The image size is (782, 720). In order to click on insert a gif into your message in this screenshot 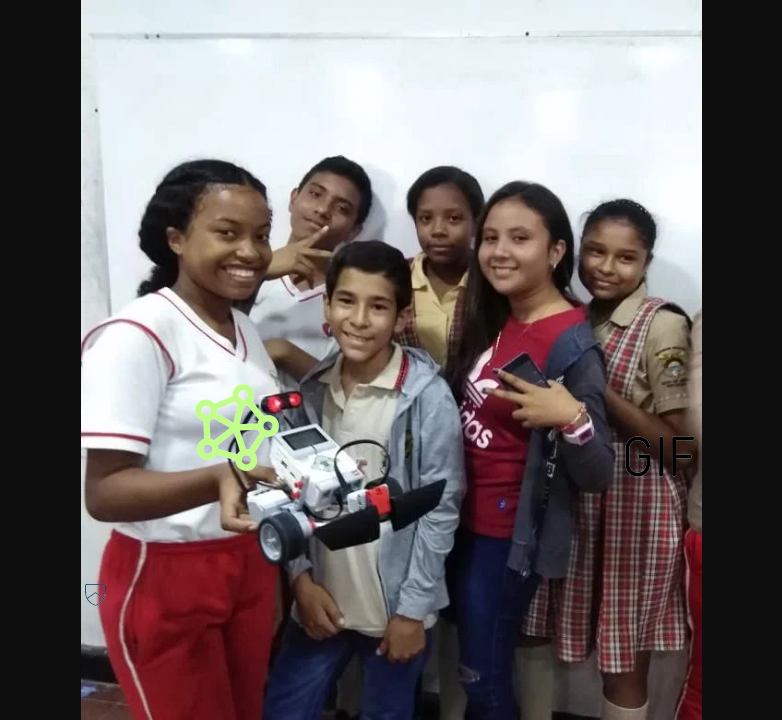, I will do `click(658, 456)`.